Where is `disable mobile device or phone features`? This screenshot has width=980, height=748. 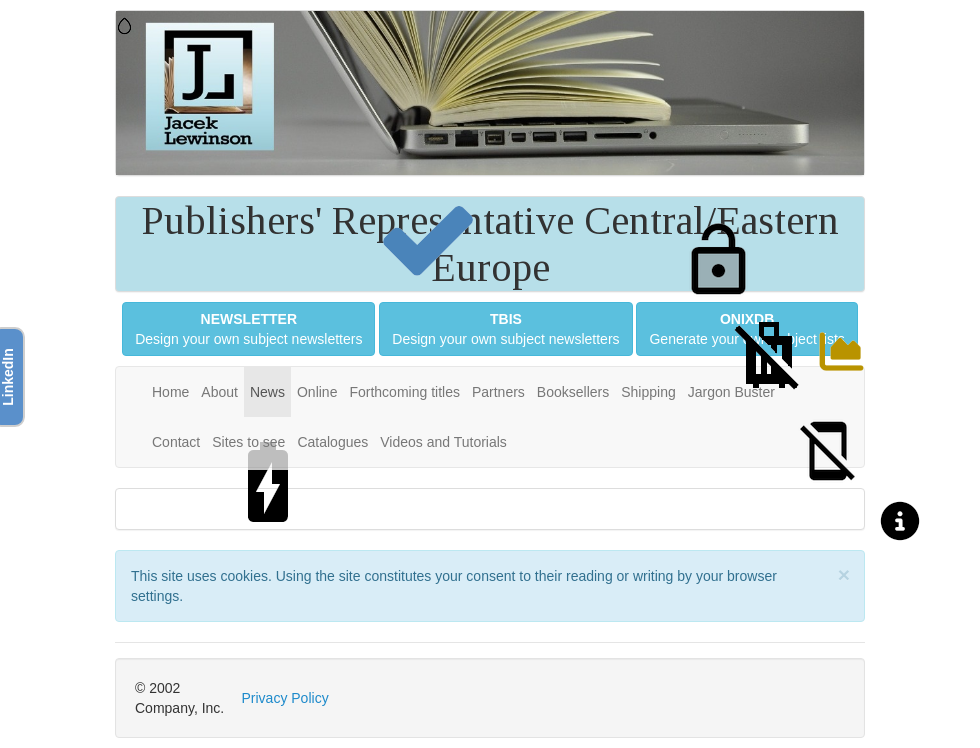
disable mobile device or phone features is located at coordinates (828, 451).